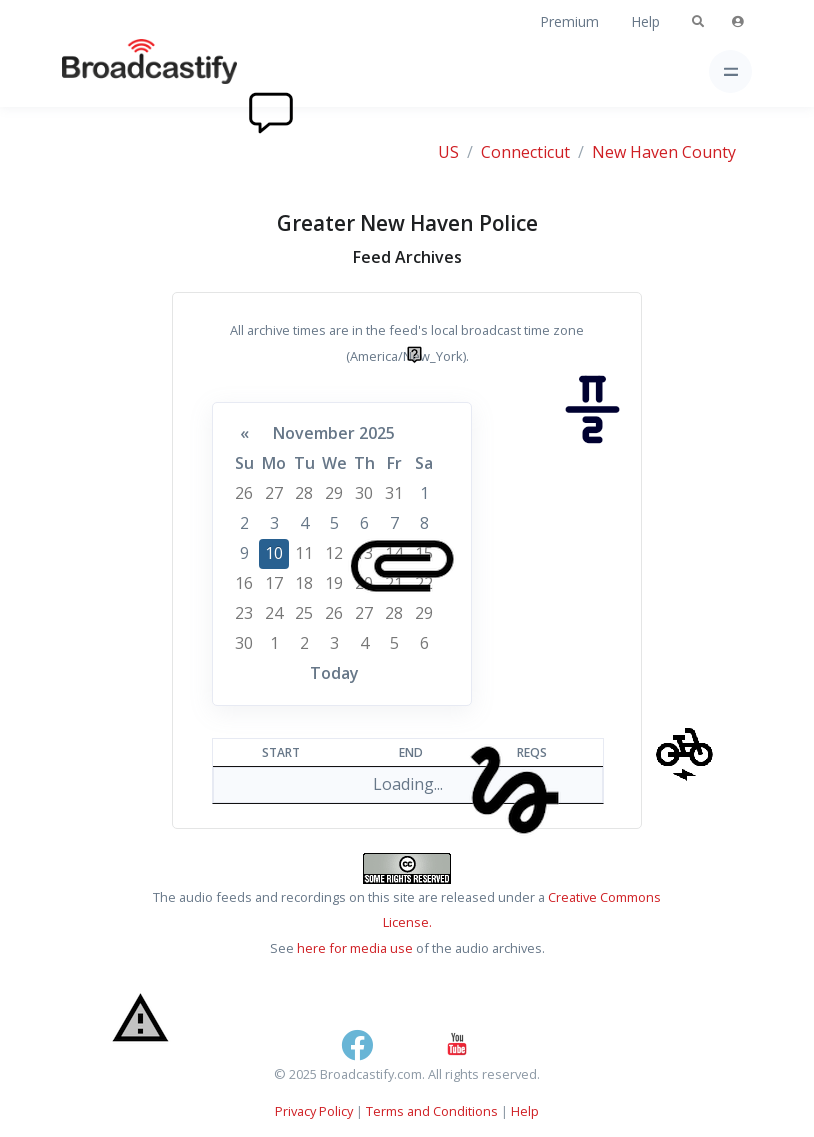 Image resolution: width=814 pixels, height=1137 pixels. What do you see at coordinates (684, 754) in the screenshot?
I see `find nearby electric bike rentals` at bounding box center [684, 754].